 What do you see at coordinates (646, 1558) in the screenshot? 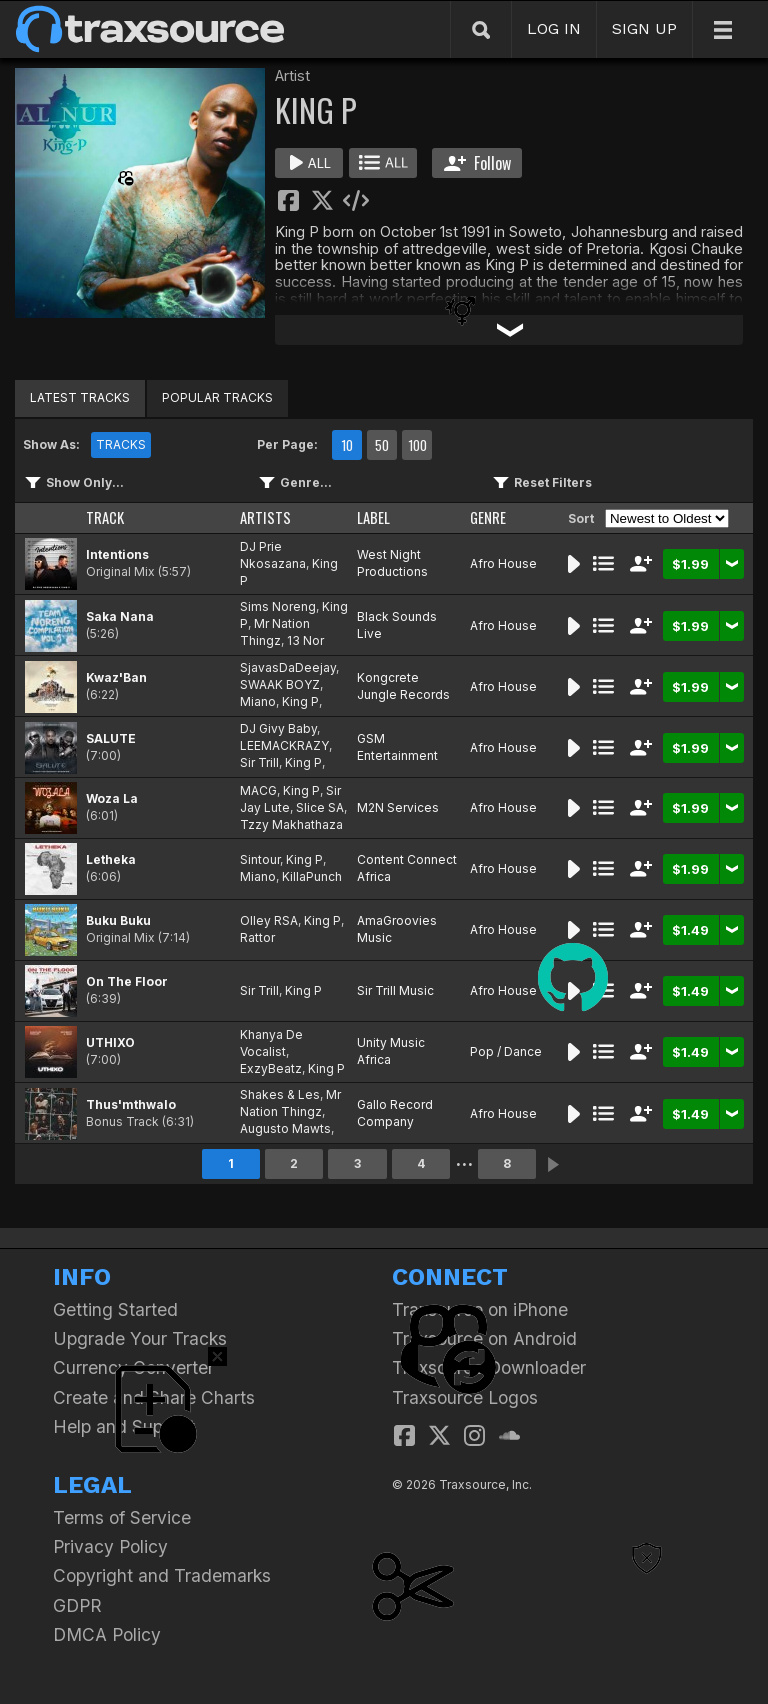
I see `indicates an untrusted workspace or security warning` at bounding box center [646, 1558].